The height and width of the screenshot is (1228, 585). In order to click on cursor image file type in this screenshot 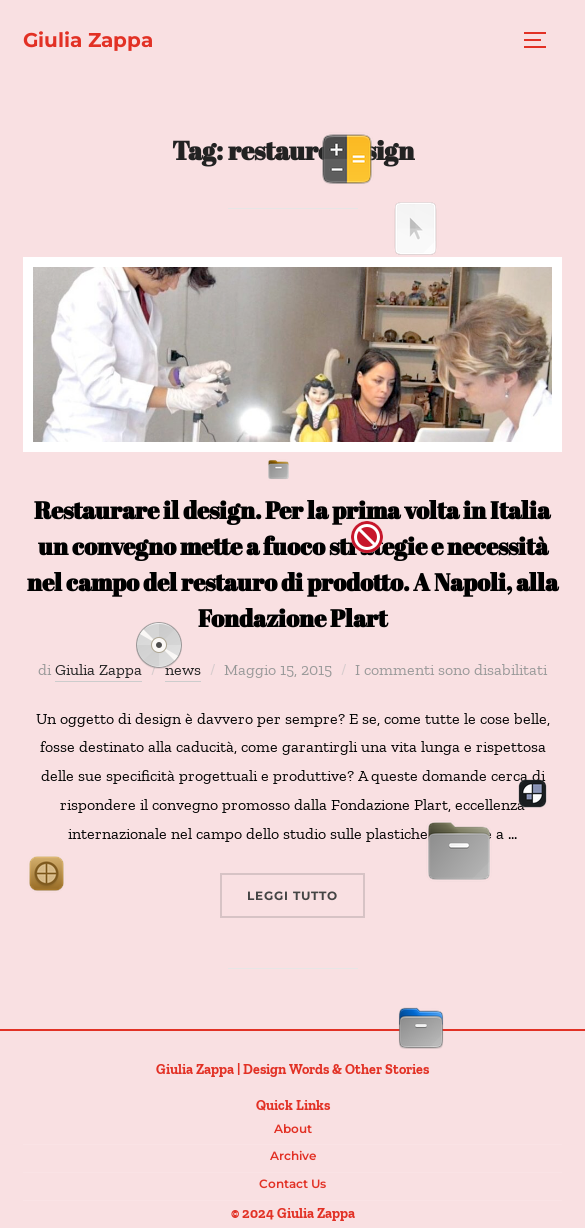, I will do `click(415, 228)`.